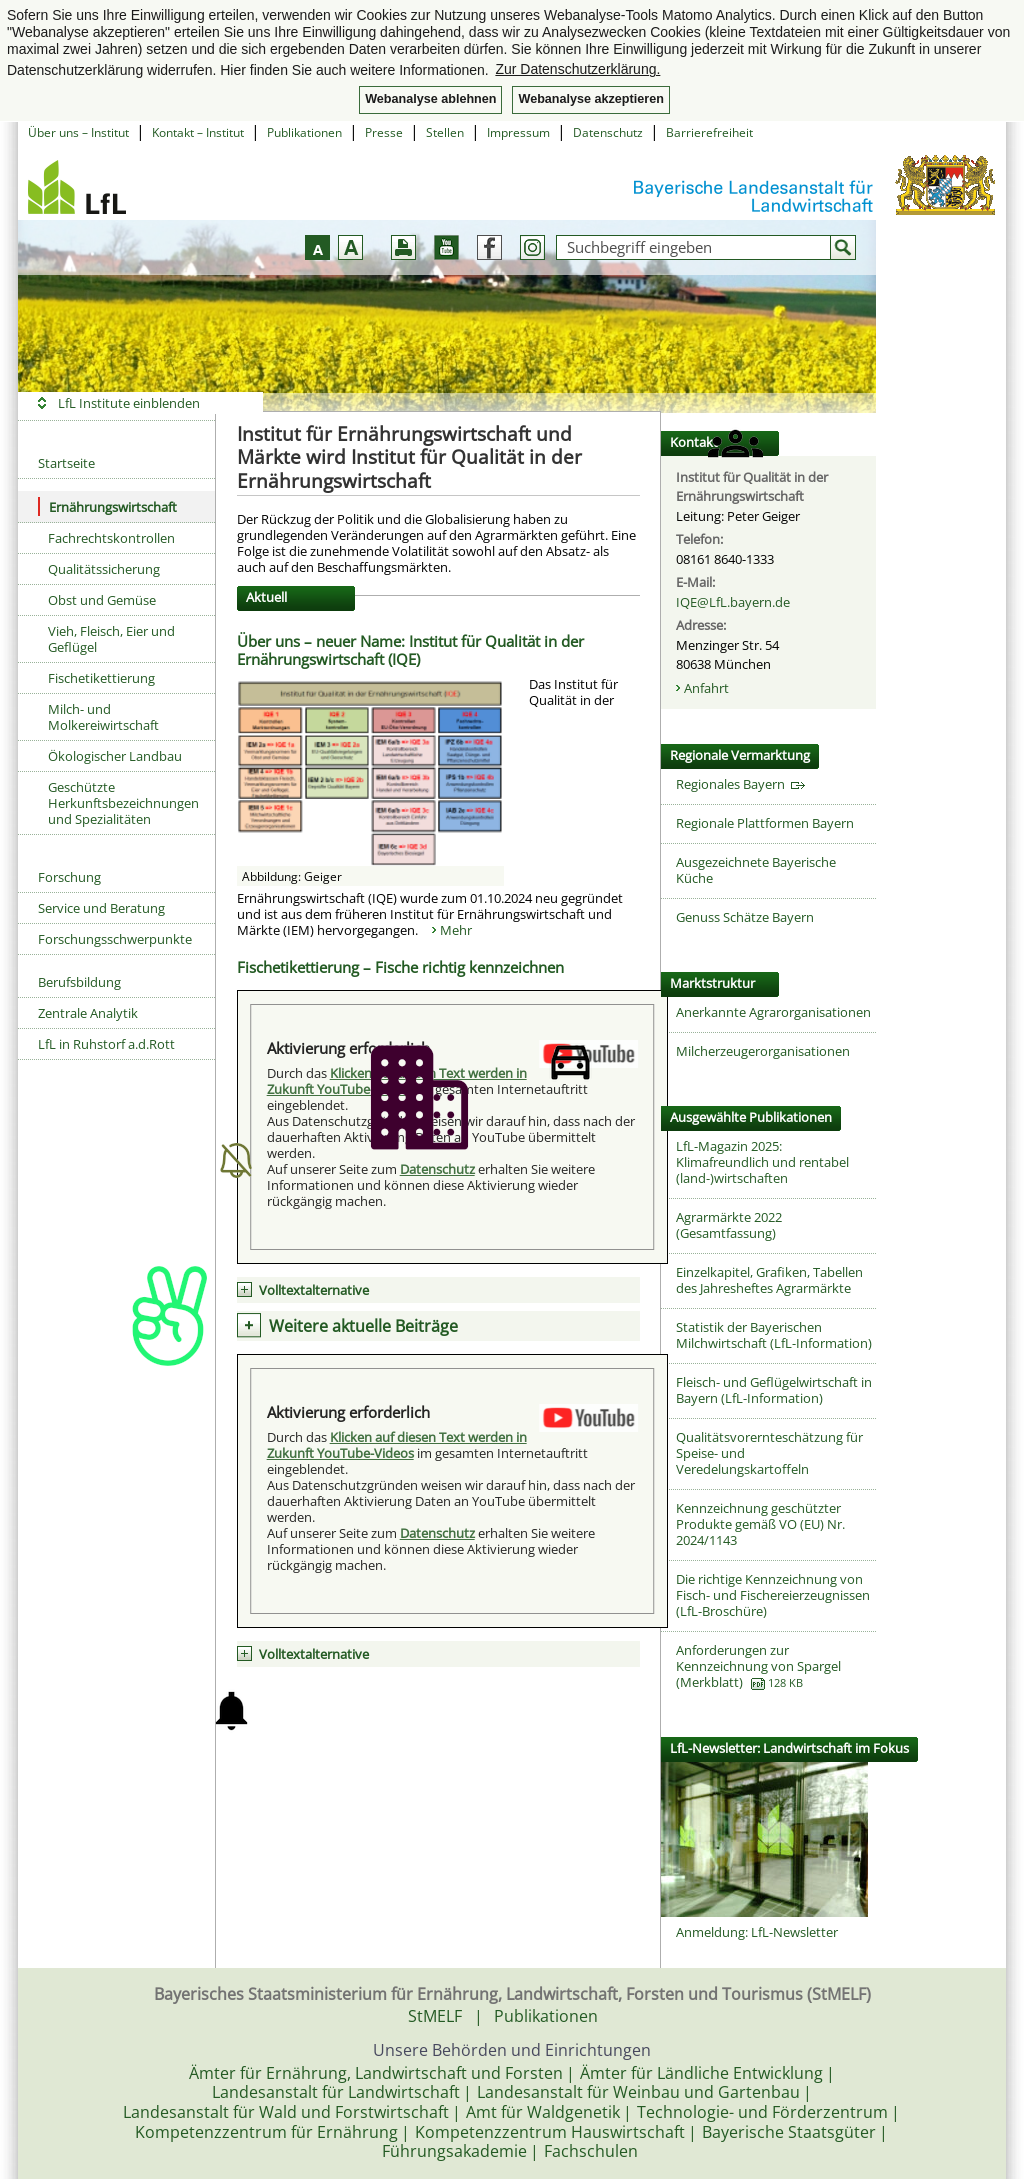 The image size is (1024, 2179). I want to click on view or manage groups, so click(735, 443).